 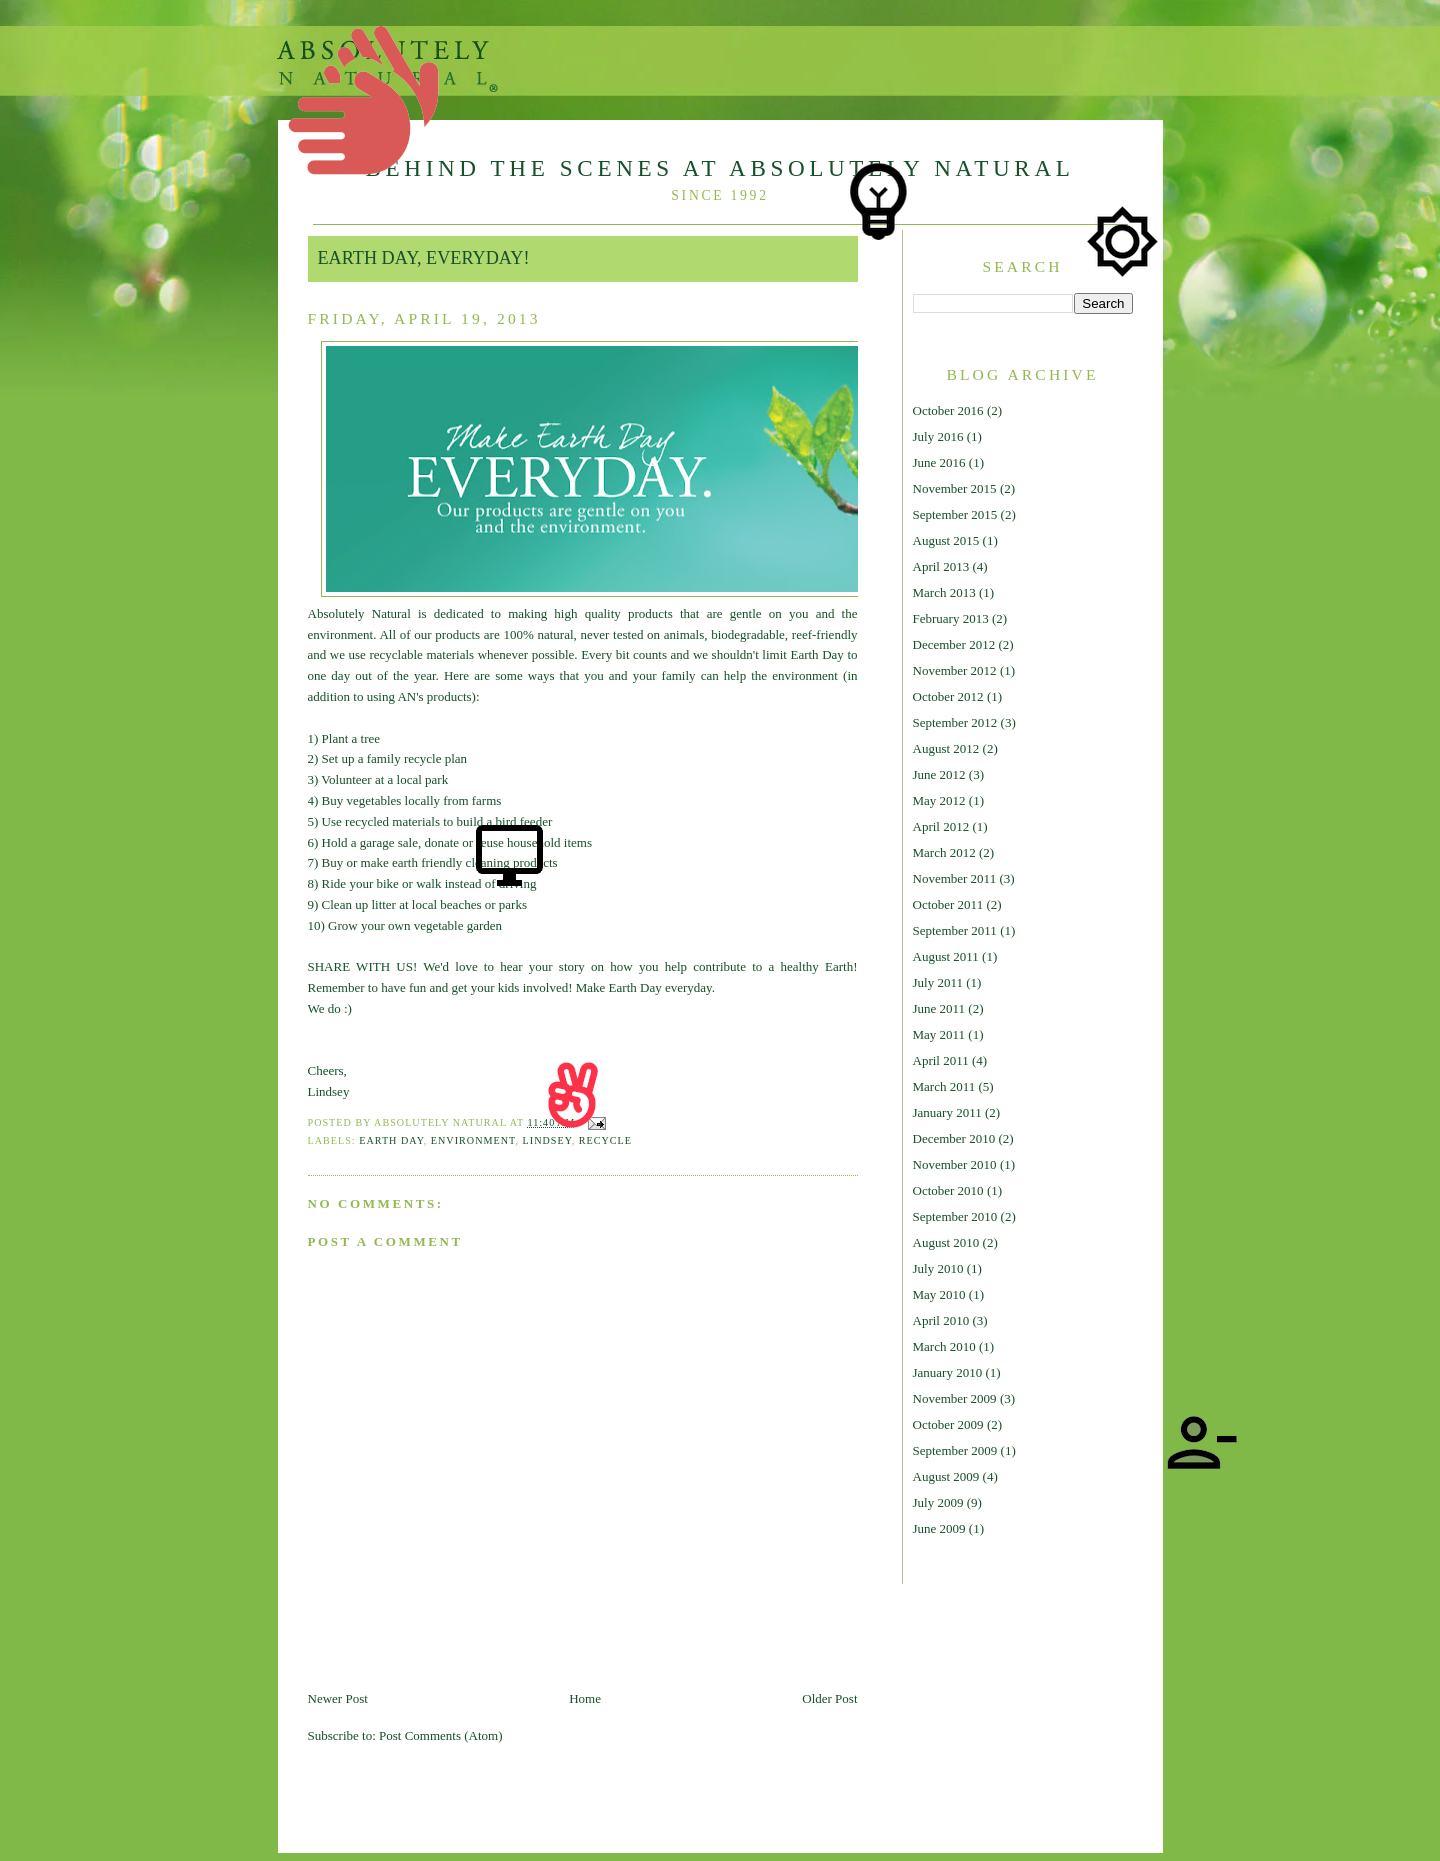 What do you see at coordinates (878, 199) in the screenshot?
I see `view tips or suggestions` at bounding box center [878, 199].